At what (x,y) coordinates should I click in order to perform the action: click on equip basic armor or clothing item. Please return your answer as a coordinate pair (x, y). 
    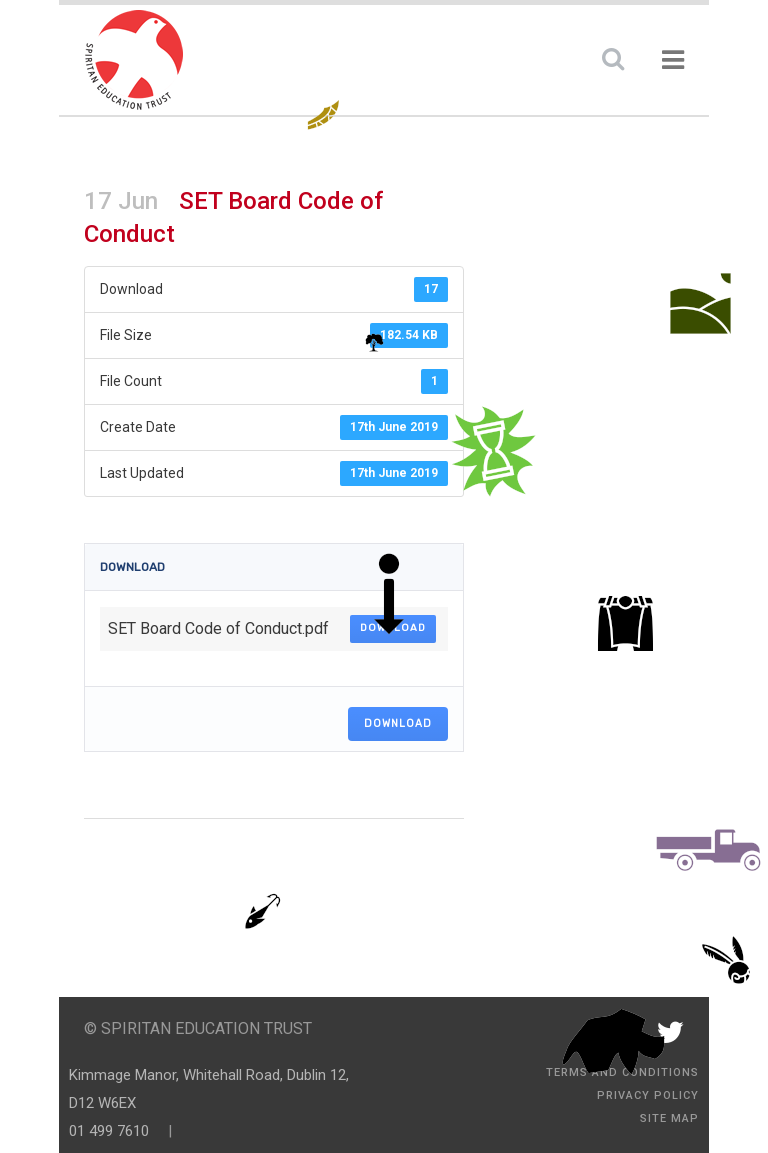
    Looking at the image, I should click on (625, 623).